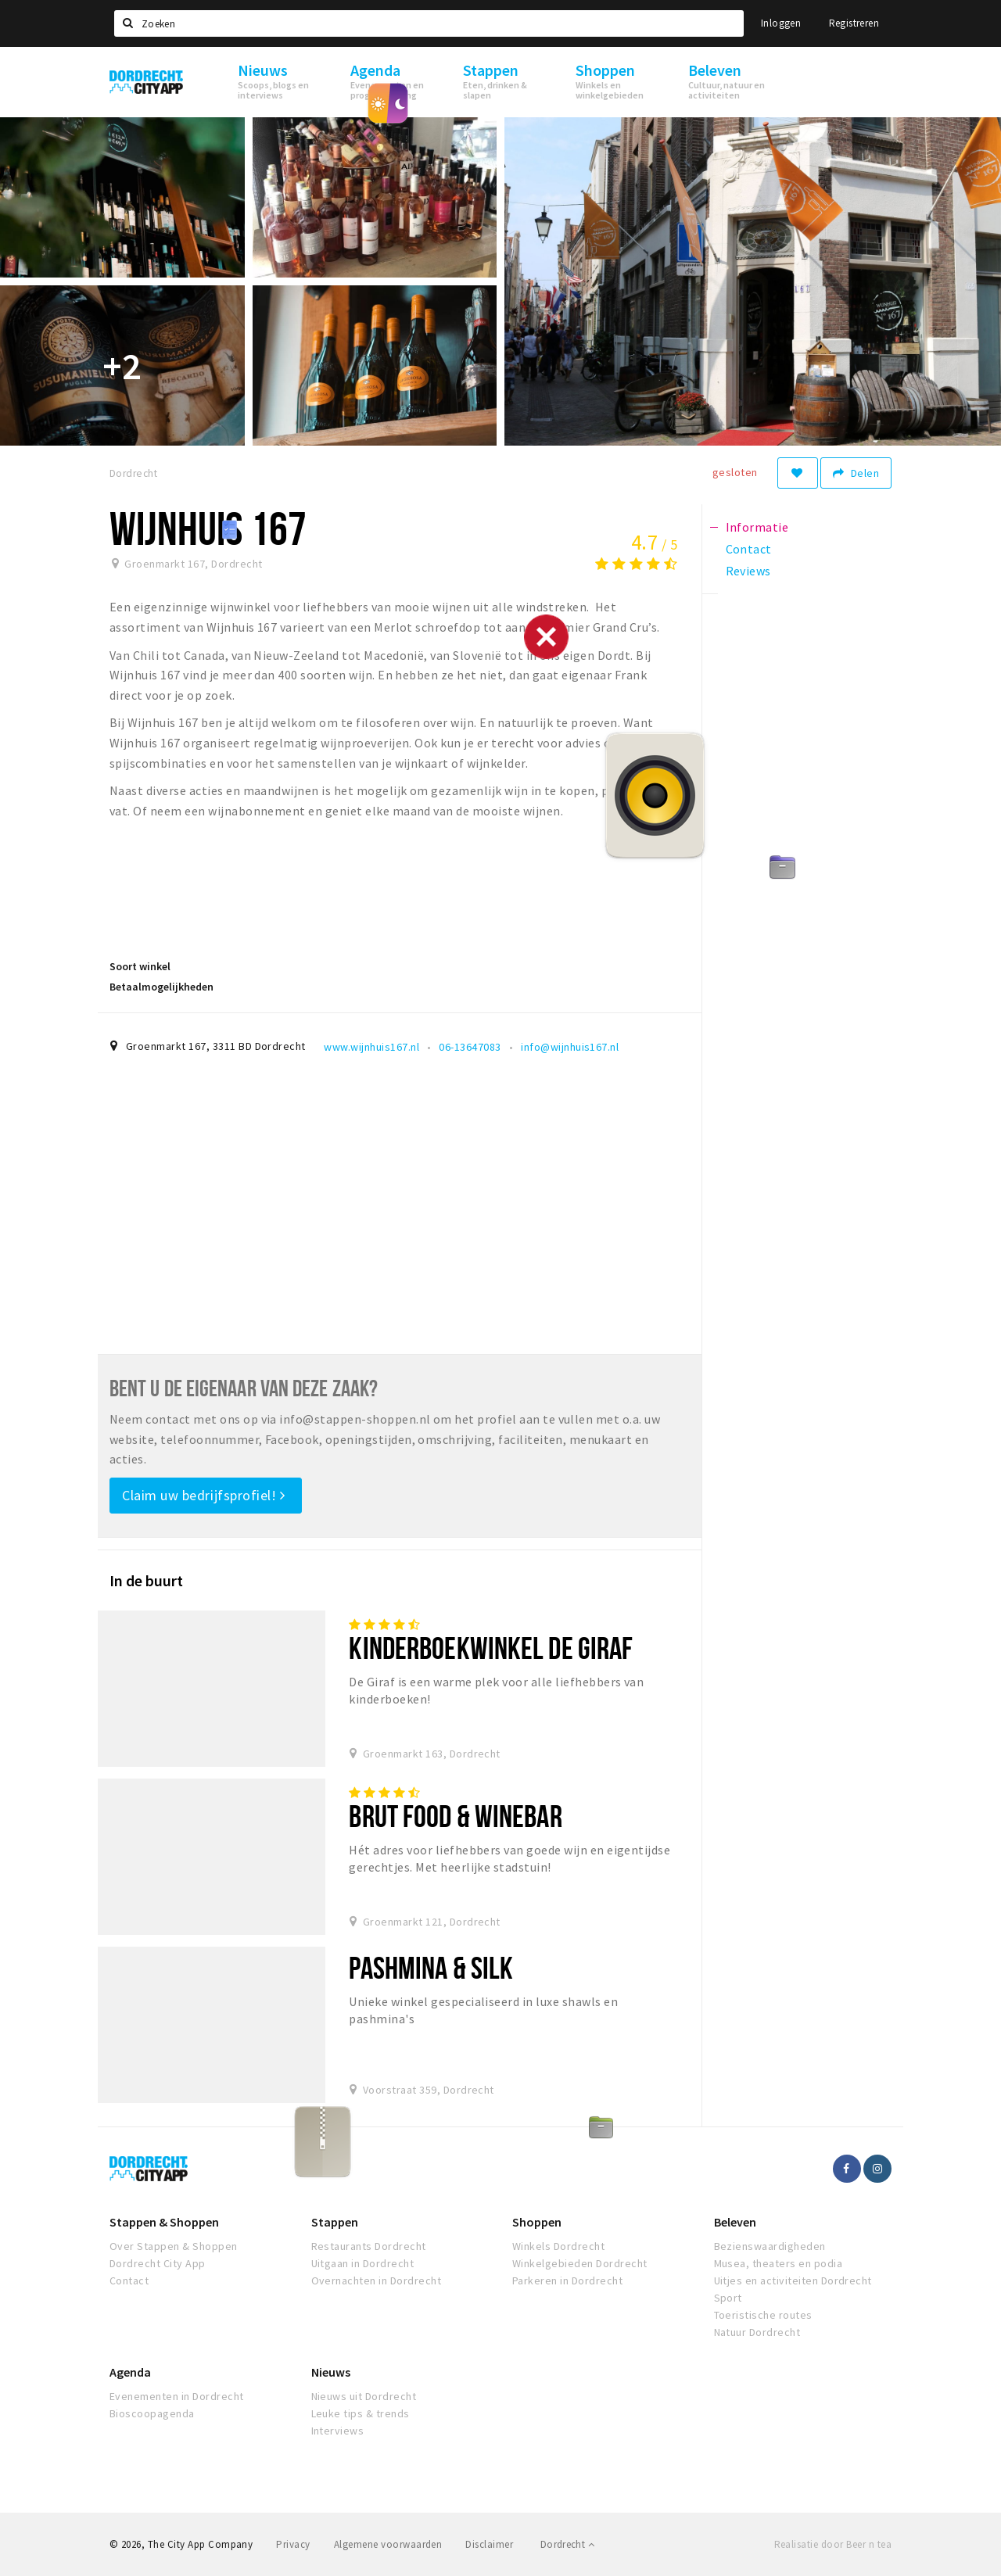 The width and height of the screenshot is (1001, 2576). What do you see at coordinates (322, 2141) in the screenshot?
I see `open engrampa archive manager` at bounding box center [322, 2141].